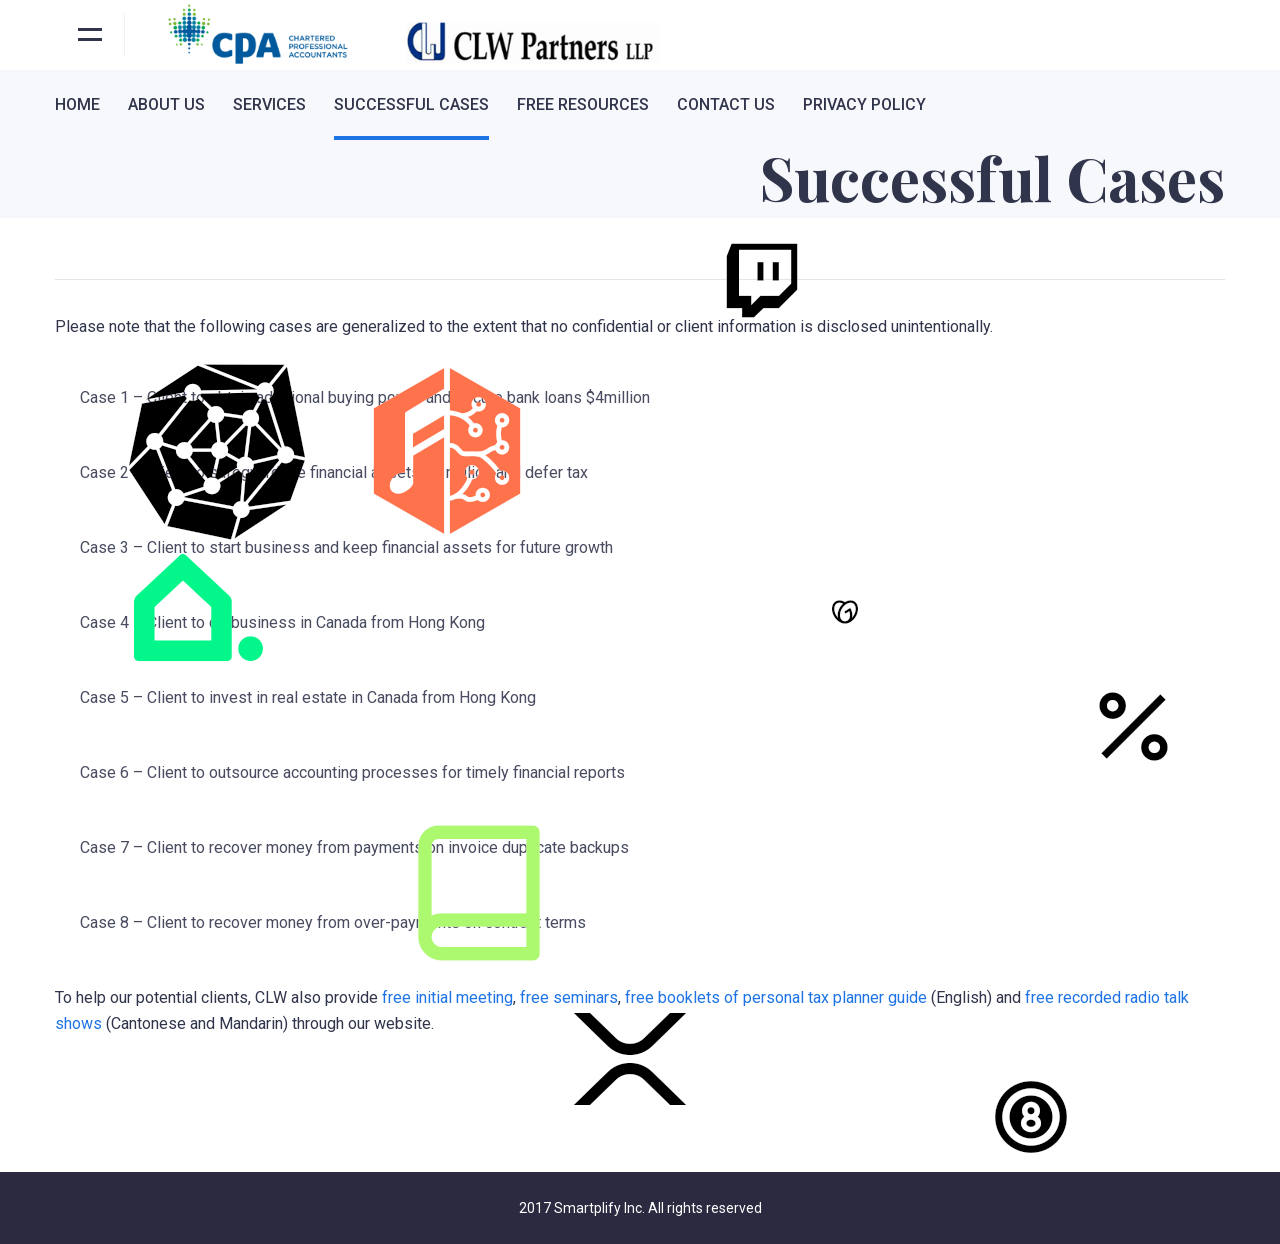 This screenshot has width=1280, height=1244. What do you see at coordinates (479, 893) in the screenshot?
I see `open your library or reading list` at bounding box center [479, 893].